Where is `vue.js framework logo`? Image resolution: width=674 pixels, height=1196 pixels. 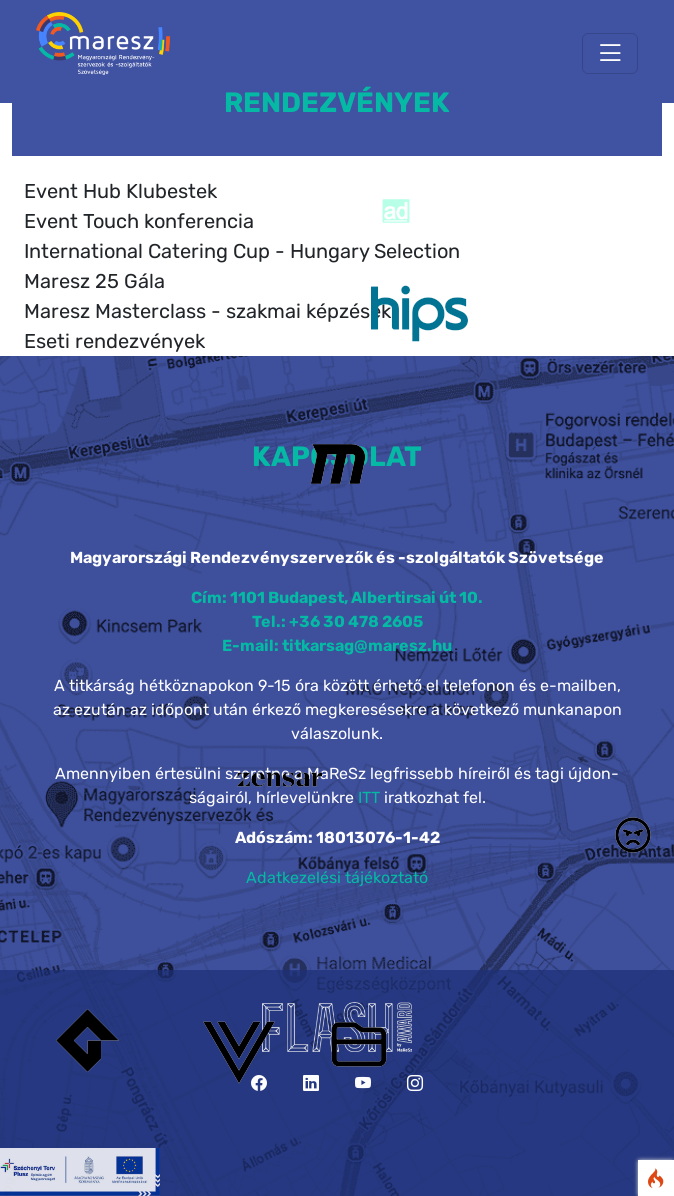 vue.js framework logo is located at coordinates (239, 1051).